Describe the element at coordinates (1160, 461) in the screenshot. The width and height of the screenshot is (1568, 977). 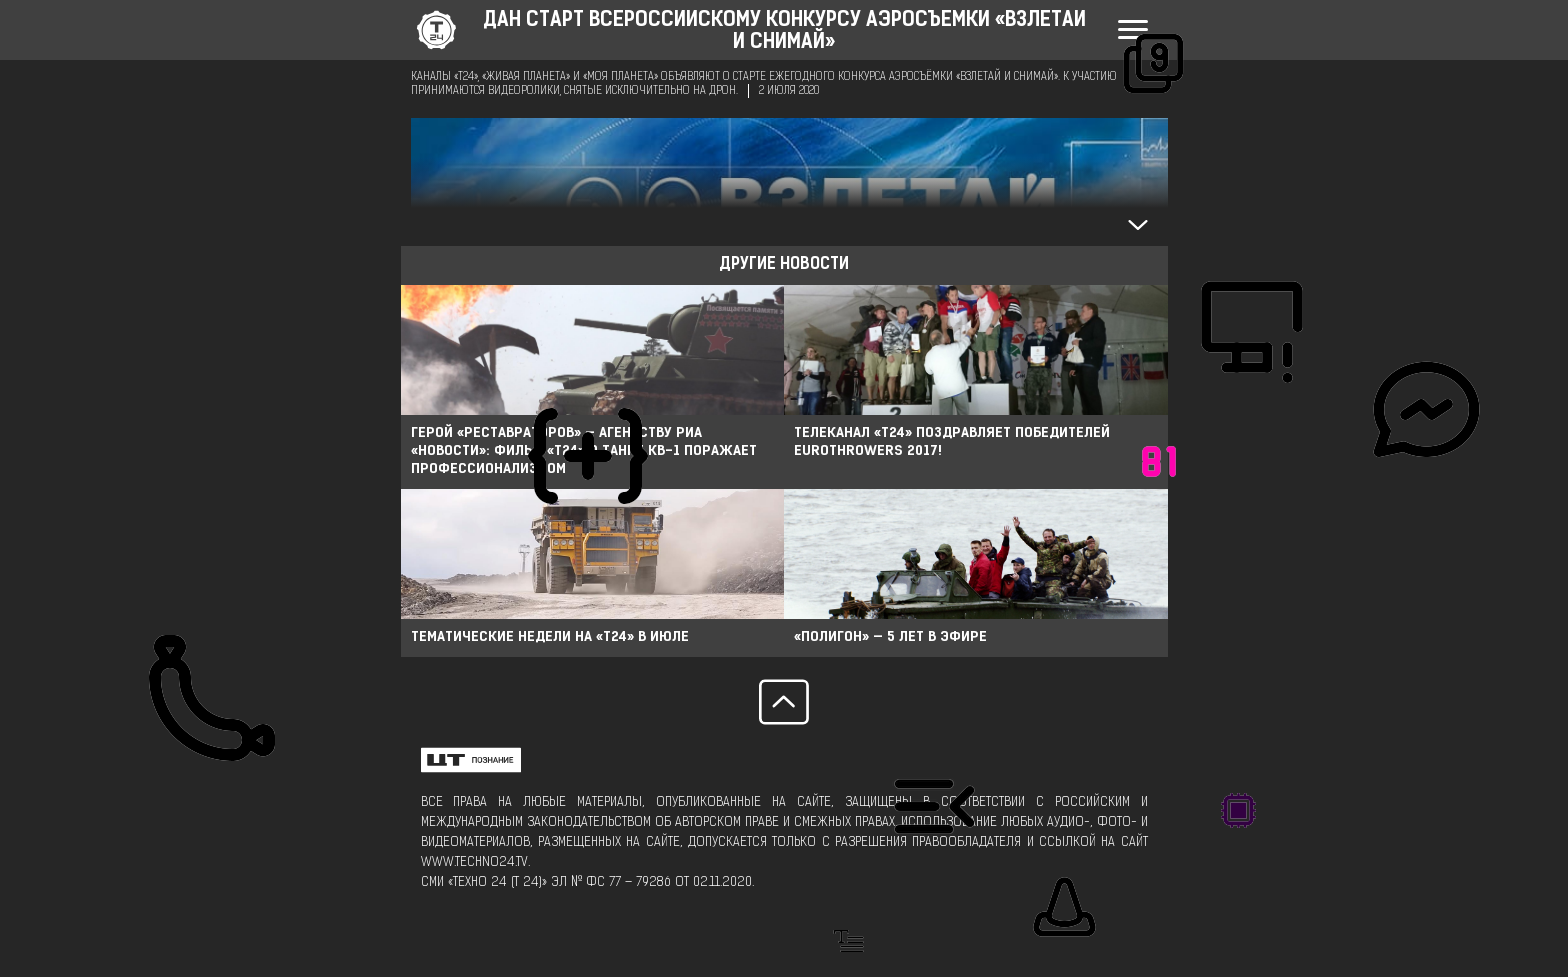
I see `indicates item number 81 in a list or sequence` at that location.